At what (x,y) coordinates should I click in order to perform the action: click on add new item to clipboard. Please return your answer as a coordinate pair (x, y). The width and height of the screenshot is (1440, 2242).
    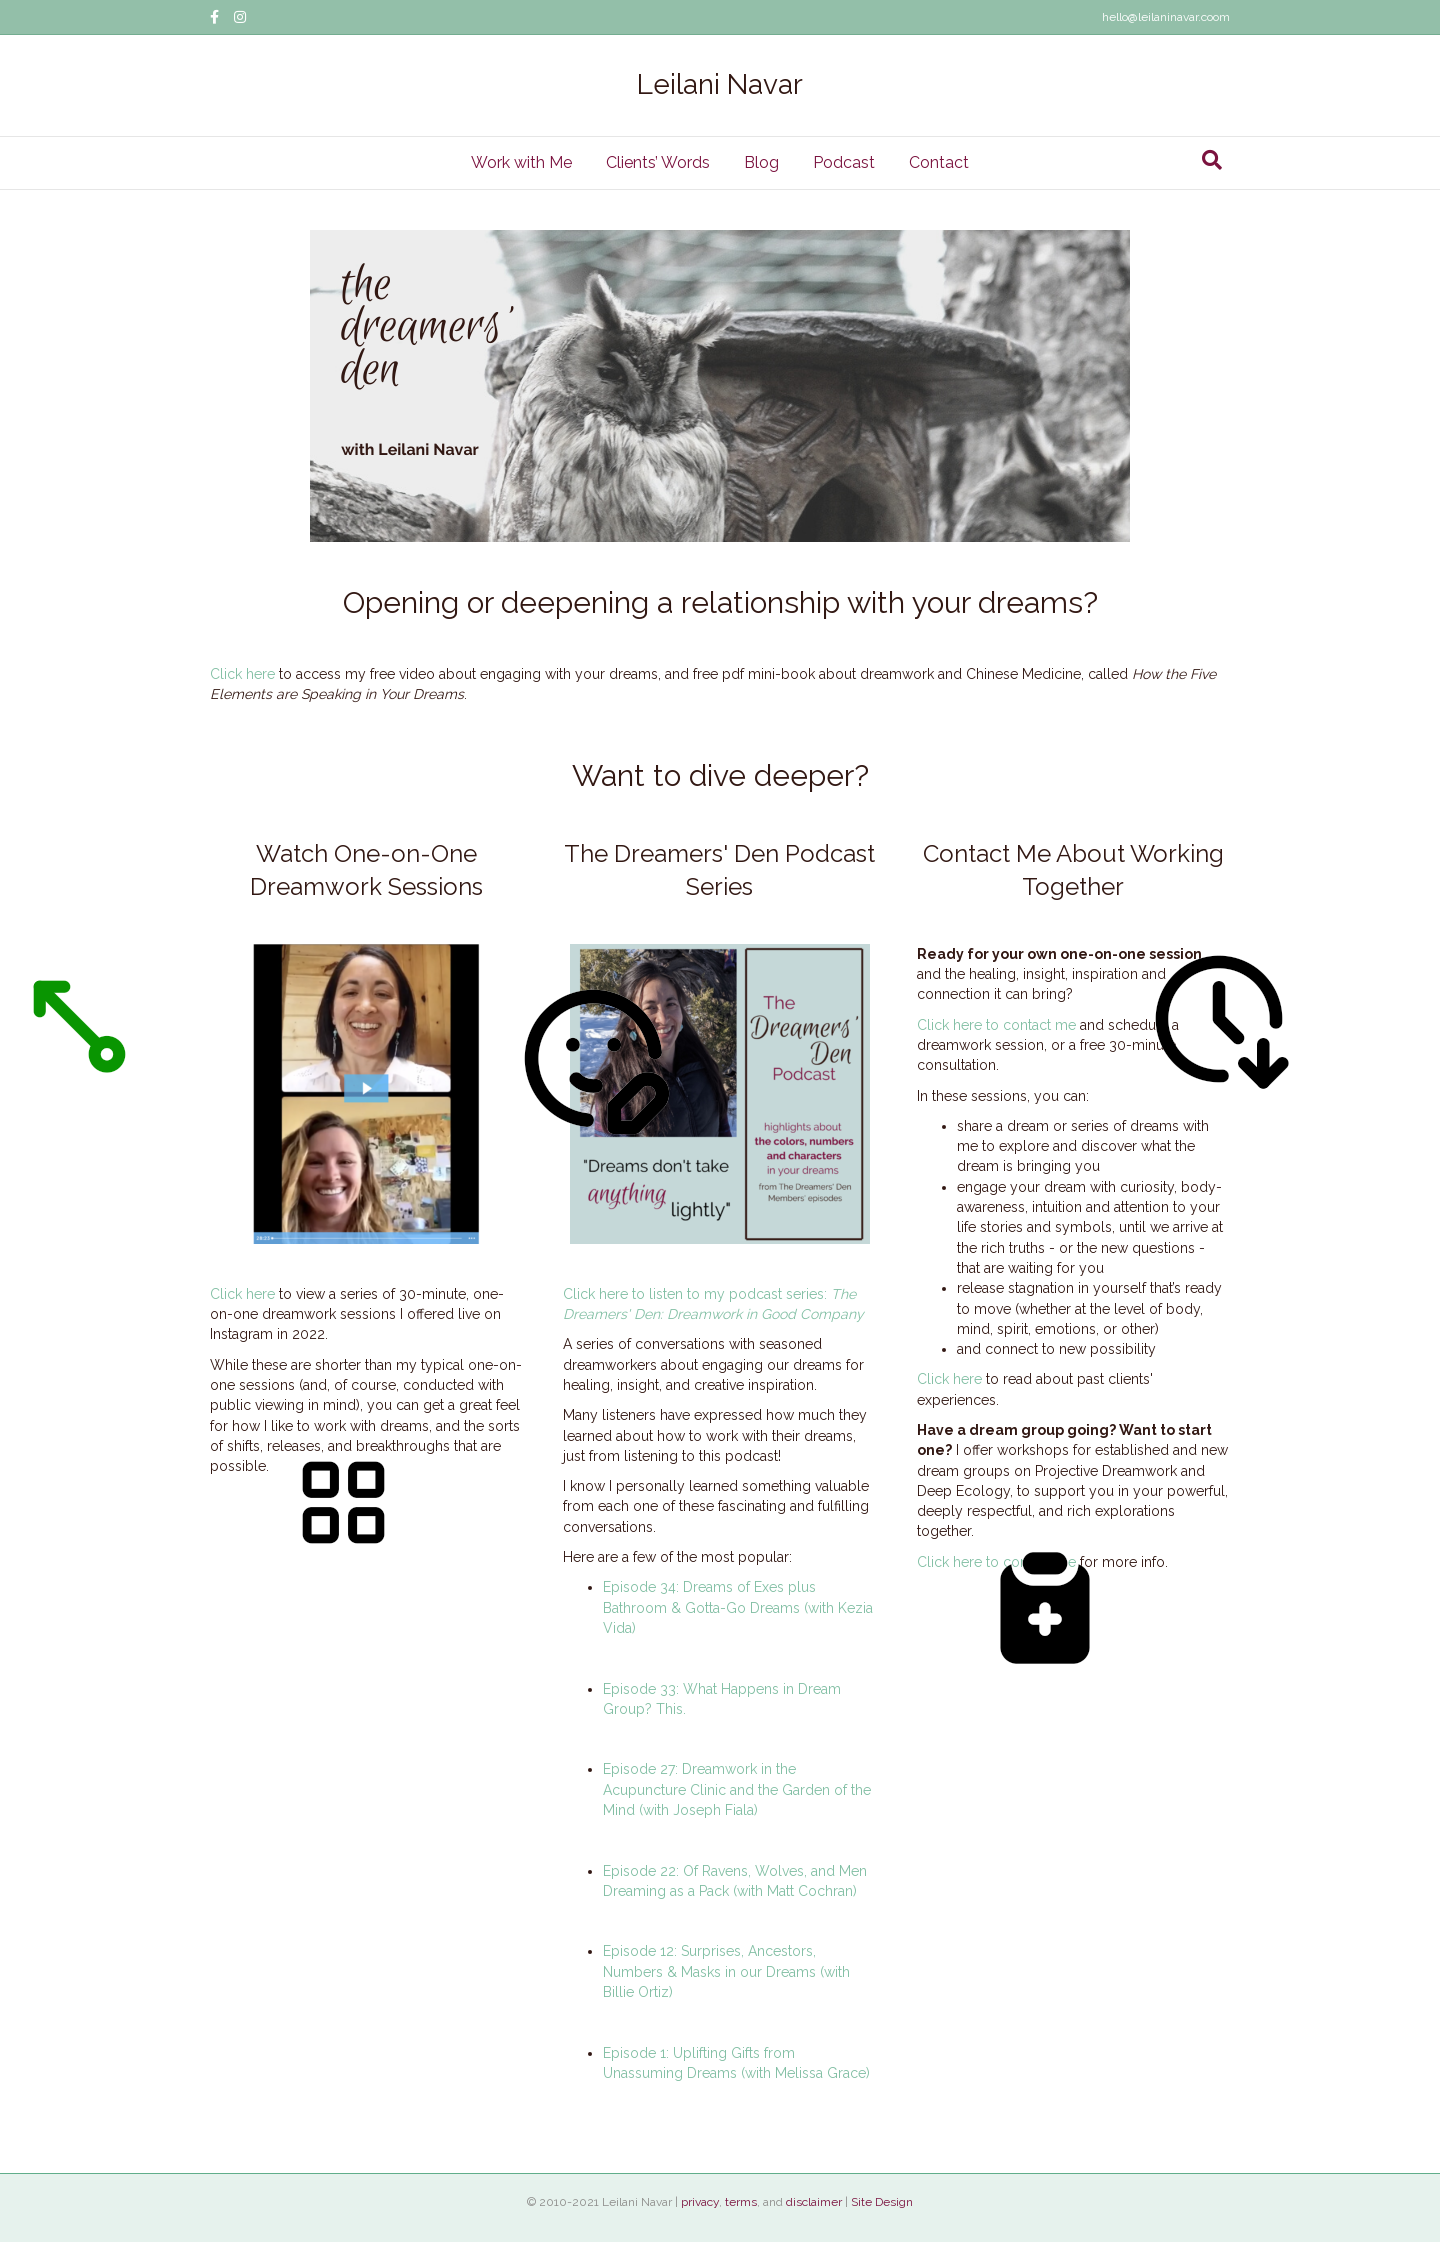
    Looking at the image, I should click on (1045, 1608).